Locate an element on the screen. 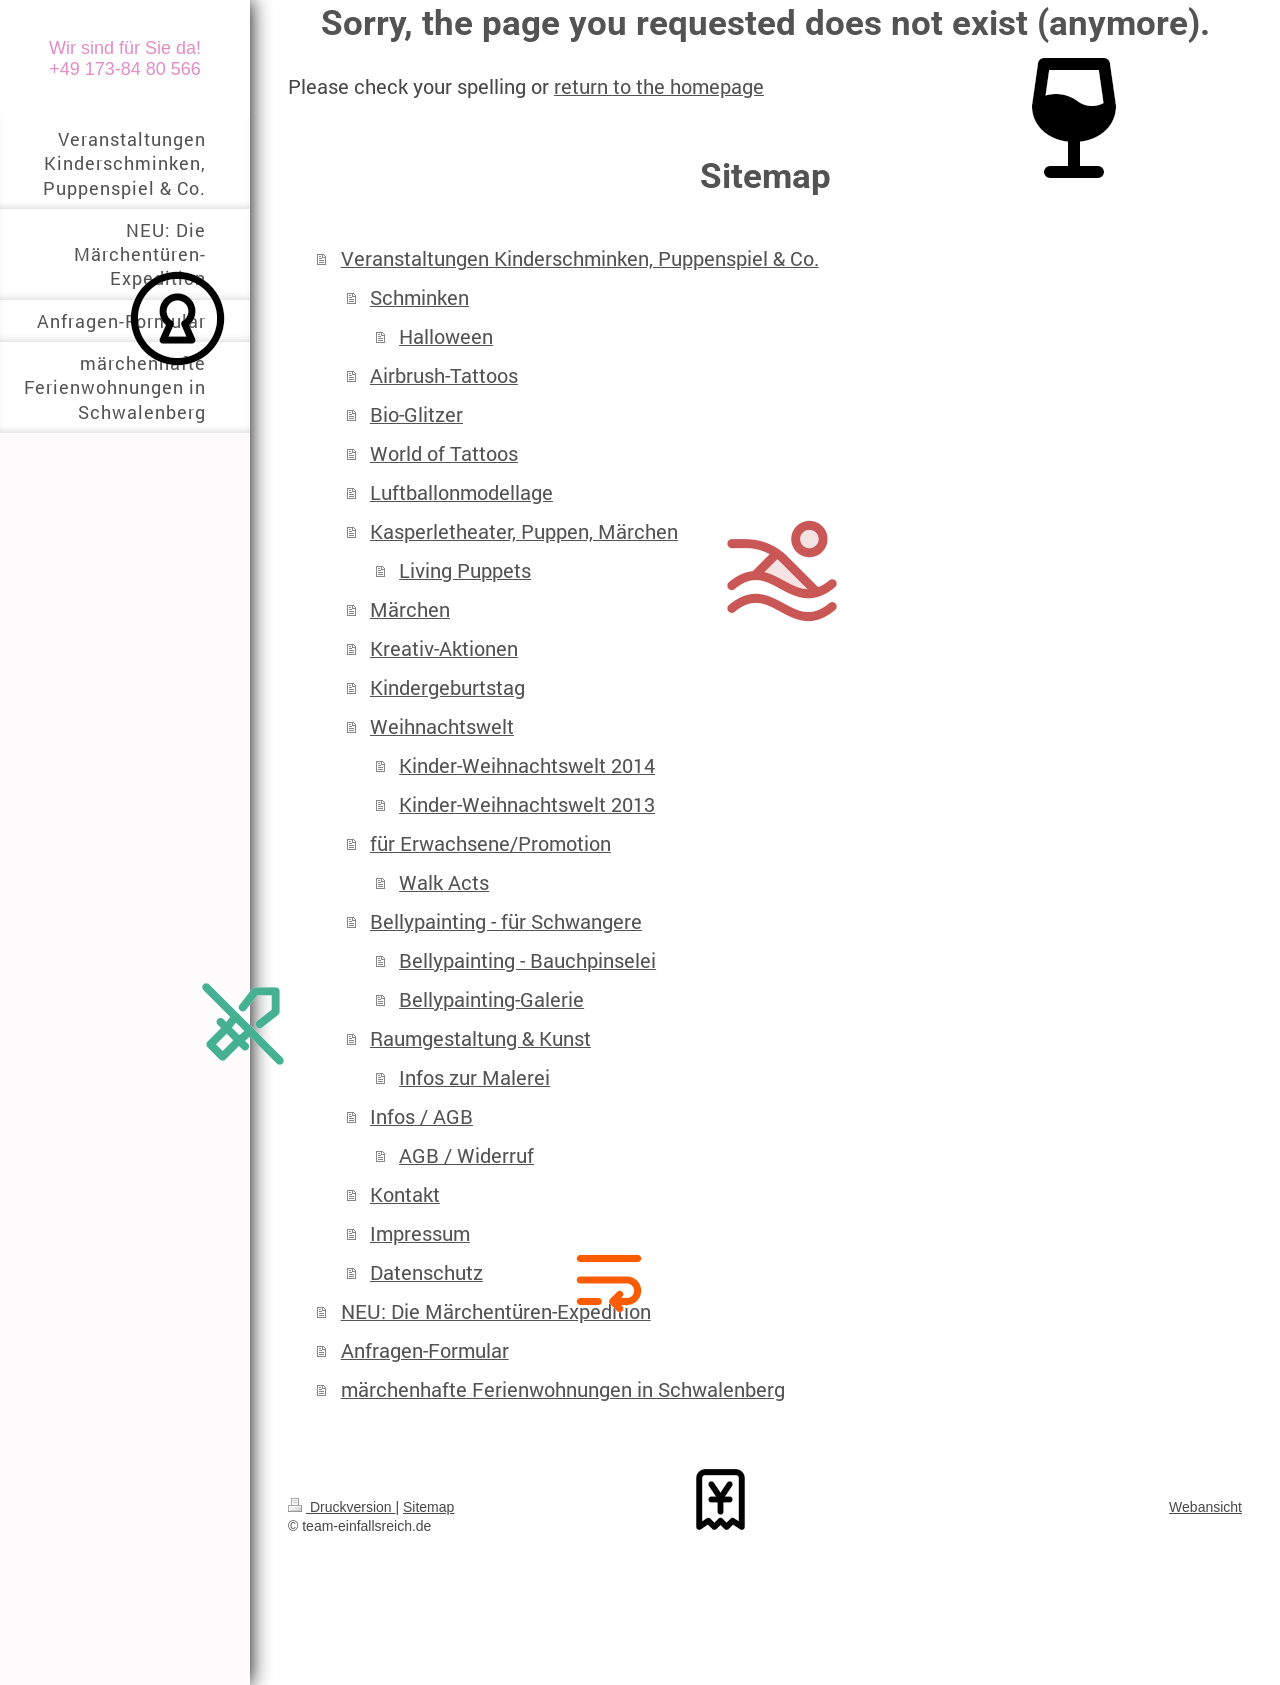  indicates swimming pool or aquatic facilities nearby is located at coordinates (782, 571).